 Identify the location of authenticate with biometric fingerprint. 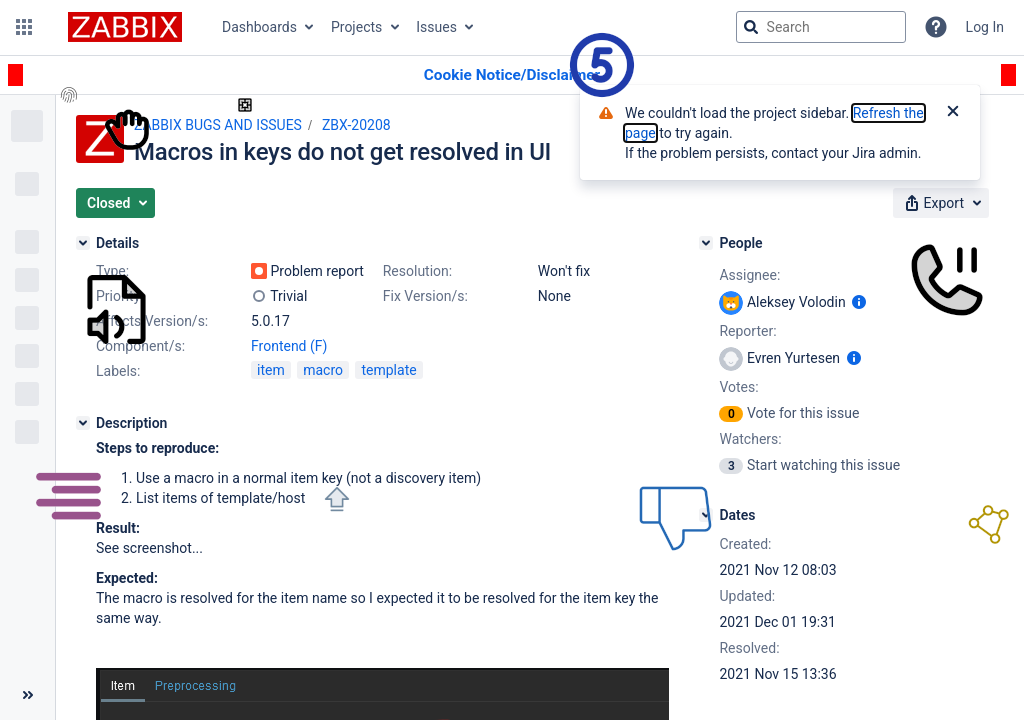
(69, 95).